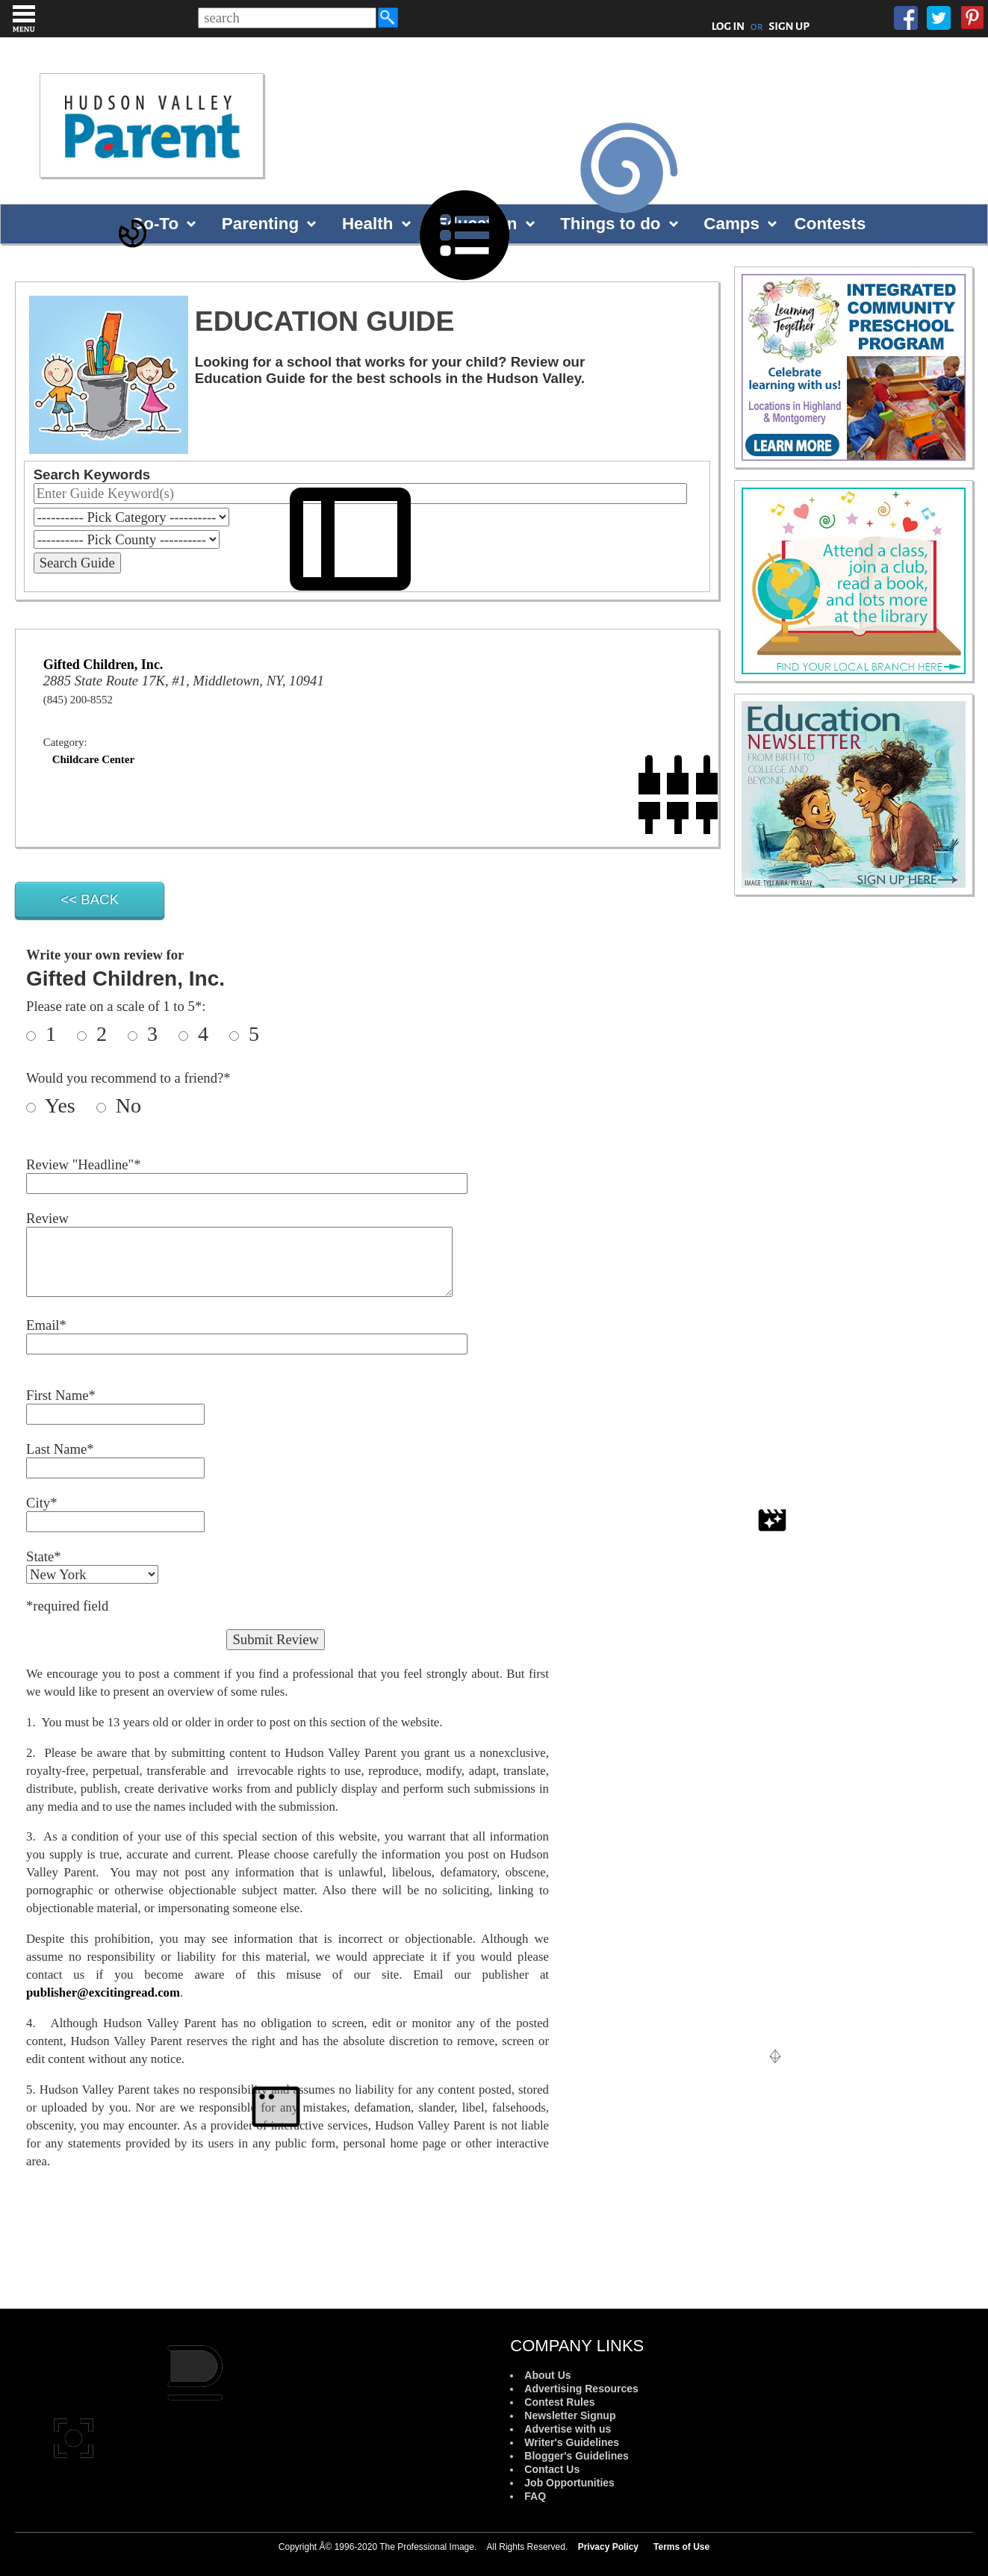 The height and width of the screenshot is (2576, 988). Describe the element at coordinates (350, 539) in the screenshot. I see `toggle sidebar panel visibility` at that location.